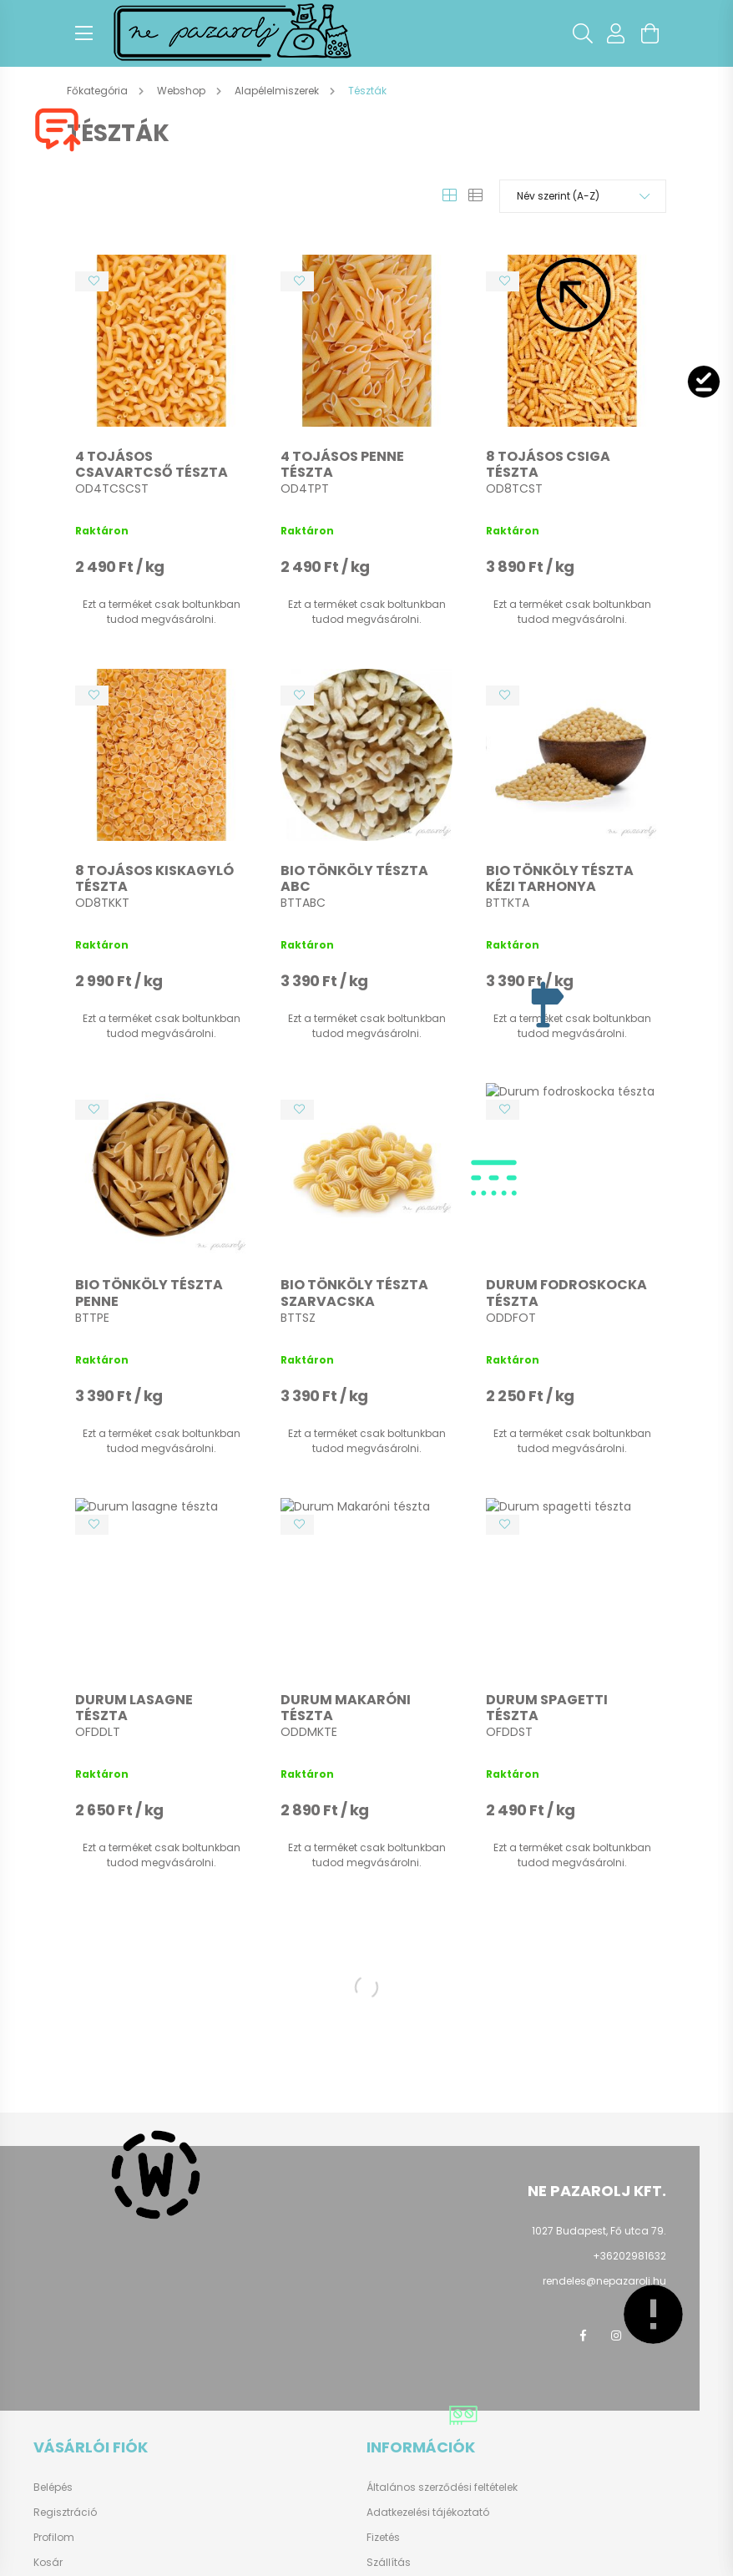 This screenshot has width=733, height=2576. I want to click on view graphics card or GPU information, so click(463, 2415).